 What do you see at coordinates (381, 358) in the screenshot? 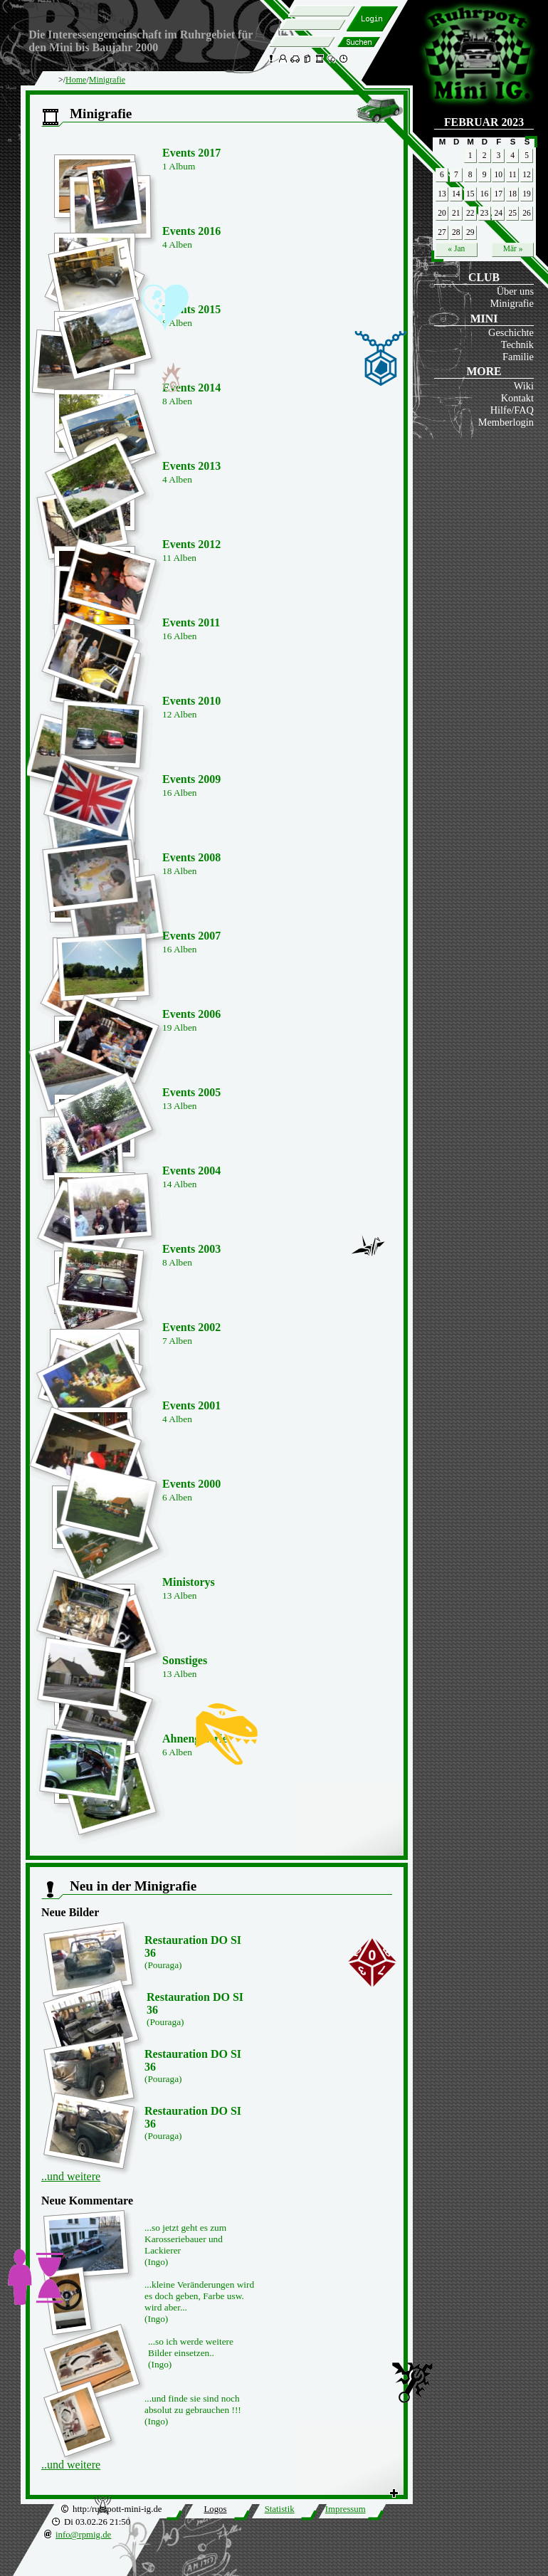
I see `view jewelry or accessories inventory` at bounding box center [381, 358].